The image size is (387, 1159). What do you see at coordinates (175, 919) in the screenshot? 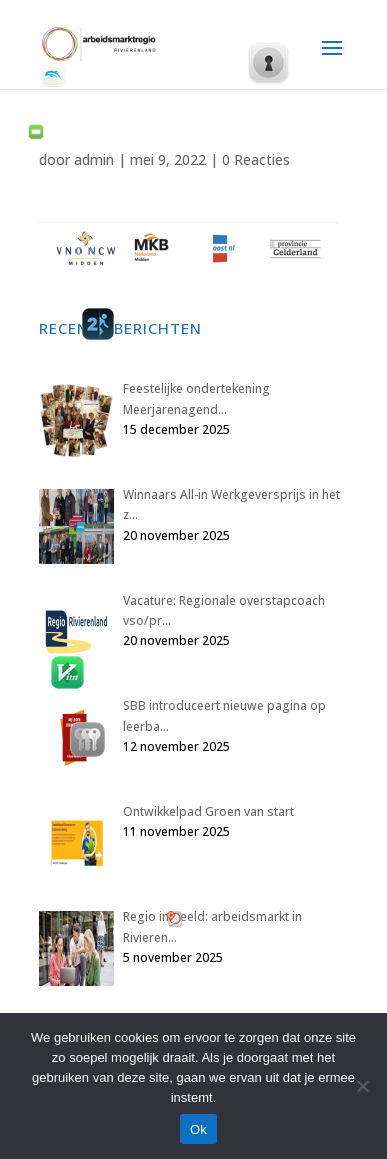
I see `launch the ubiquity ubuntu installer` at bounding box center [175, 919].